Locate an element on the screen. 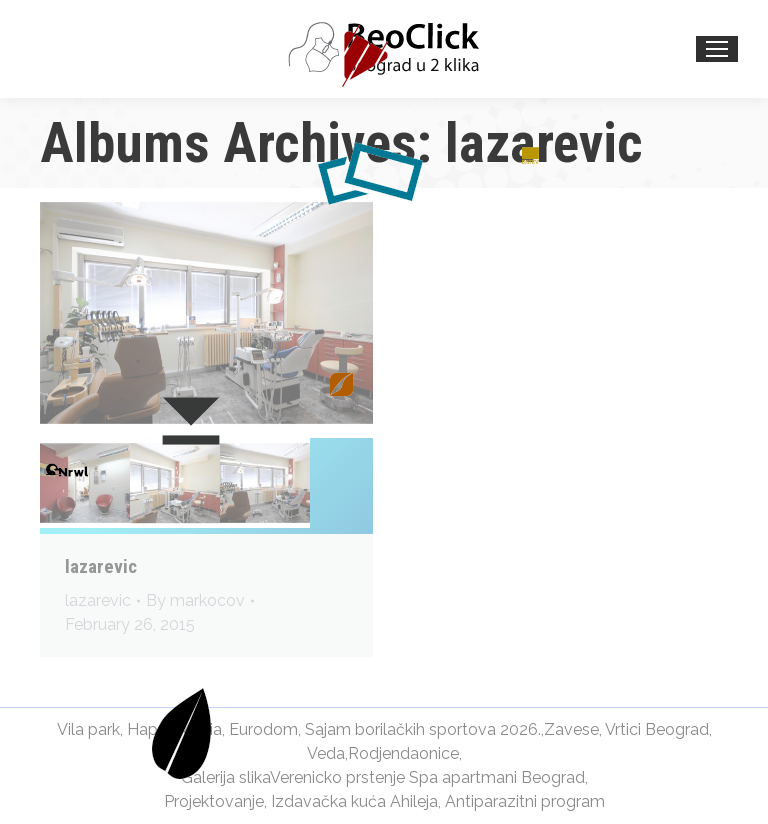  skip to bottom of page or list is located at coordinates (191, 421).